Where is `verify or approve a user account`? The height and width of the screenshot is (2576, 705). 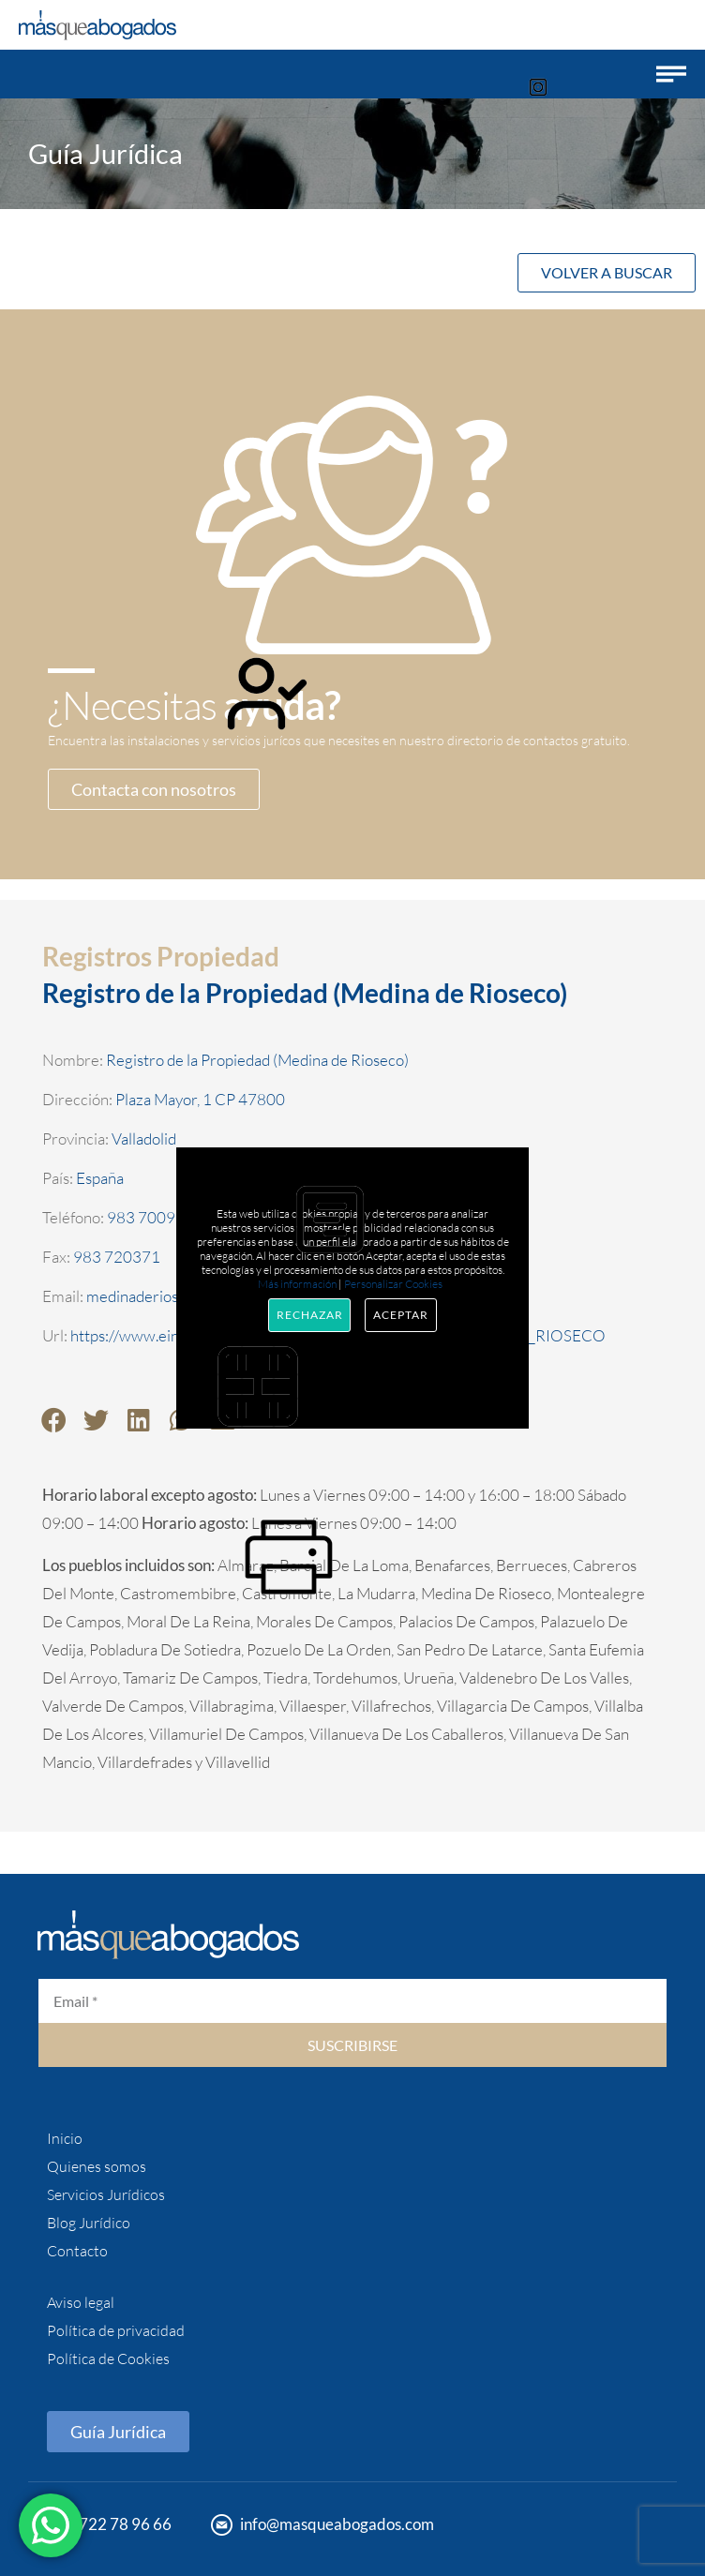
verify or approve a user account is located at coordinates (267, 694).